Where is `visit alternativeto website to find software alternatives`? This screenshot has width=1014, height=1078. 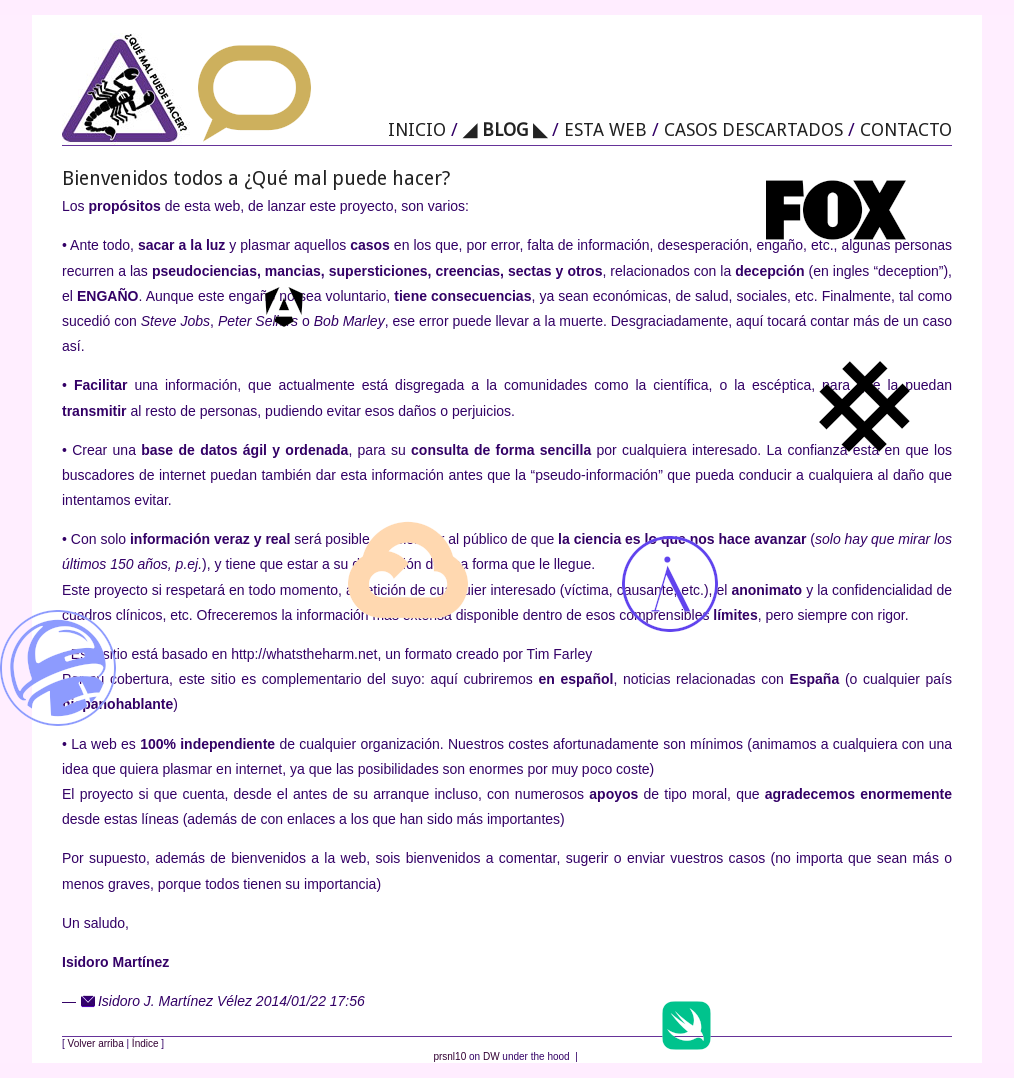
visit alternativeto website to find software alternatives is located at coordinates (58, 668).